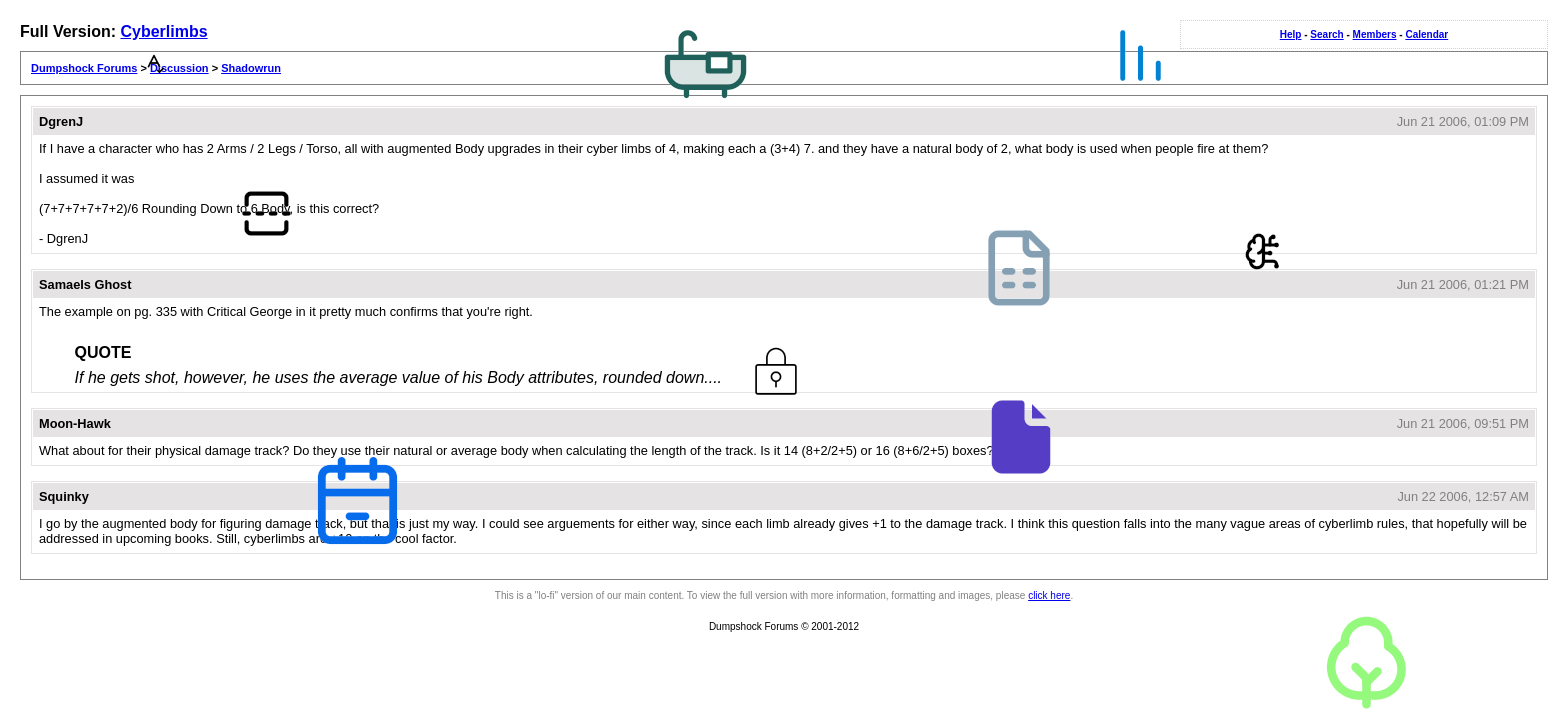 The width and height of the screenshot is (1568, 720). I want to click on access security or privacy settings, so click(776, 374).